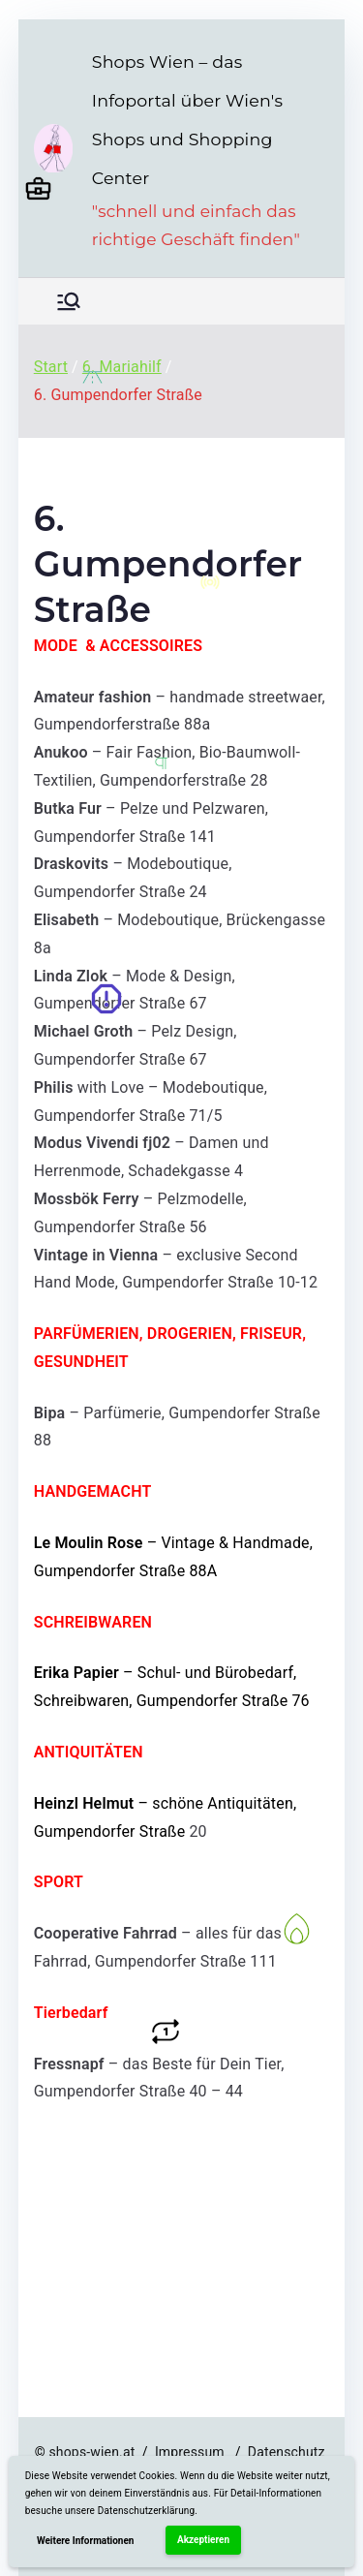 This screenshot has height=2576, width=363. What do you see at coordinates (92, 377) in the screenshot?
I see `view directions or navigation route` at bounding box center [92, 377].